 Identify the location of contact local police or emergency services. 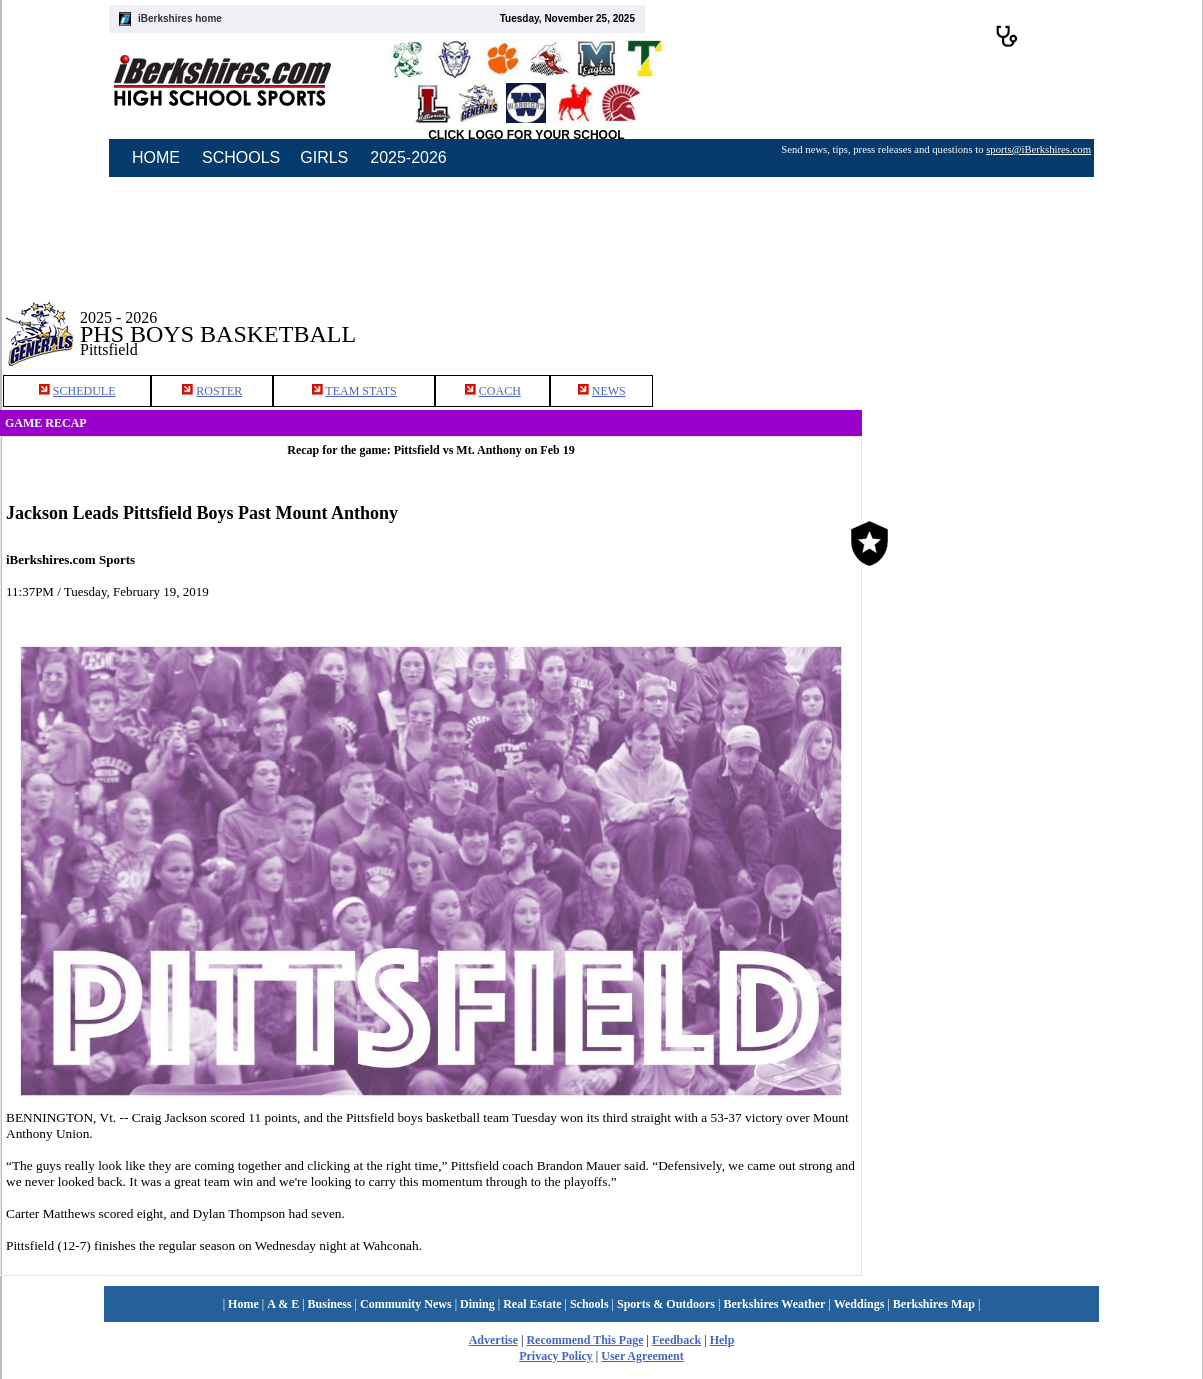
(869, 543).